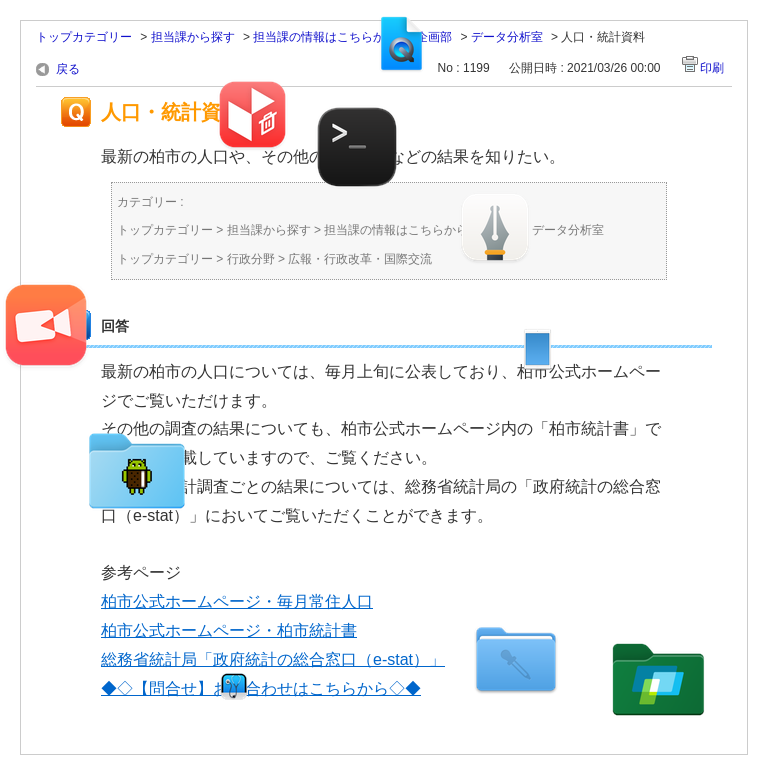 The image size is (768, 775). I want to click on open the terminal application, so click(357, 147).